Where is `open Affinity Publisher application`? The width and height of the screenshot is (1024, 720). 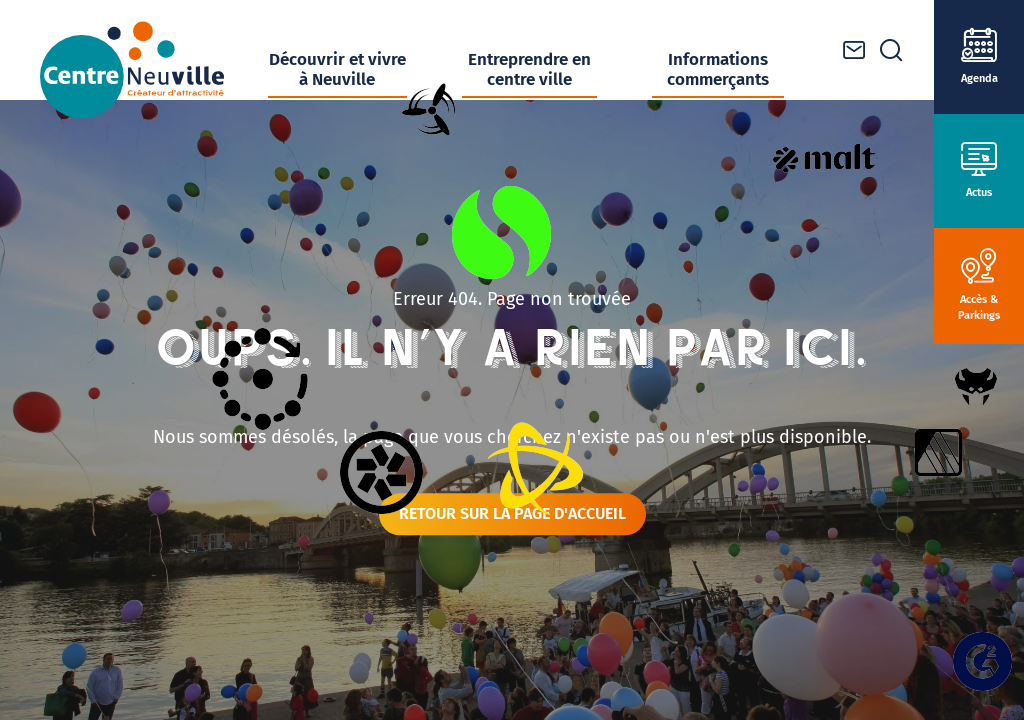 open Affinity Publisher application is located at coordinates (938, 452).